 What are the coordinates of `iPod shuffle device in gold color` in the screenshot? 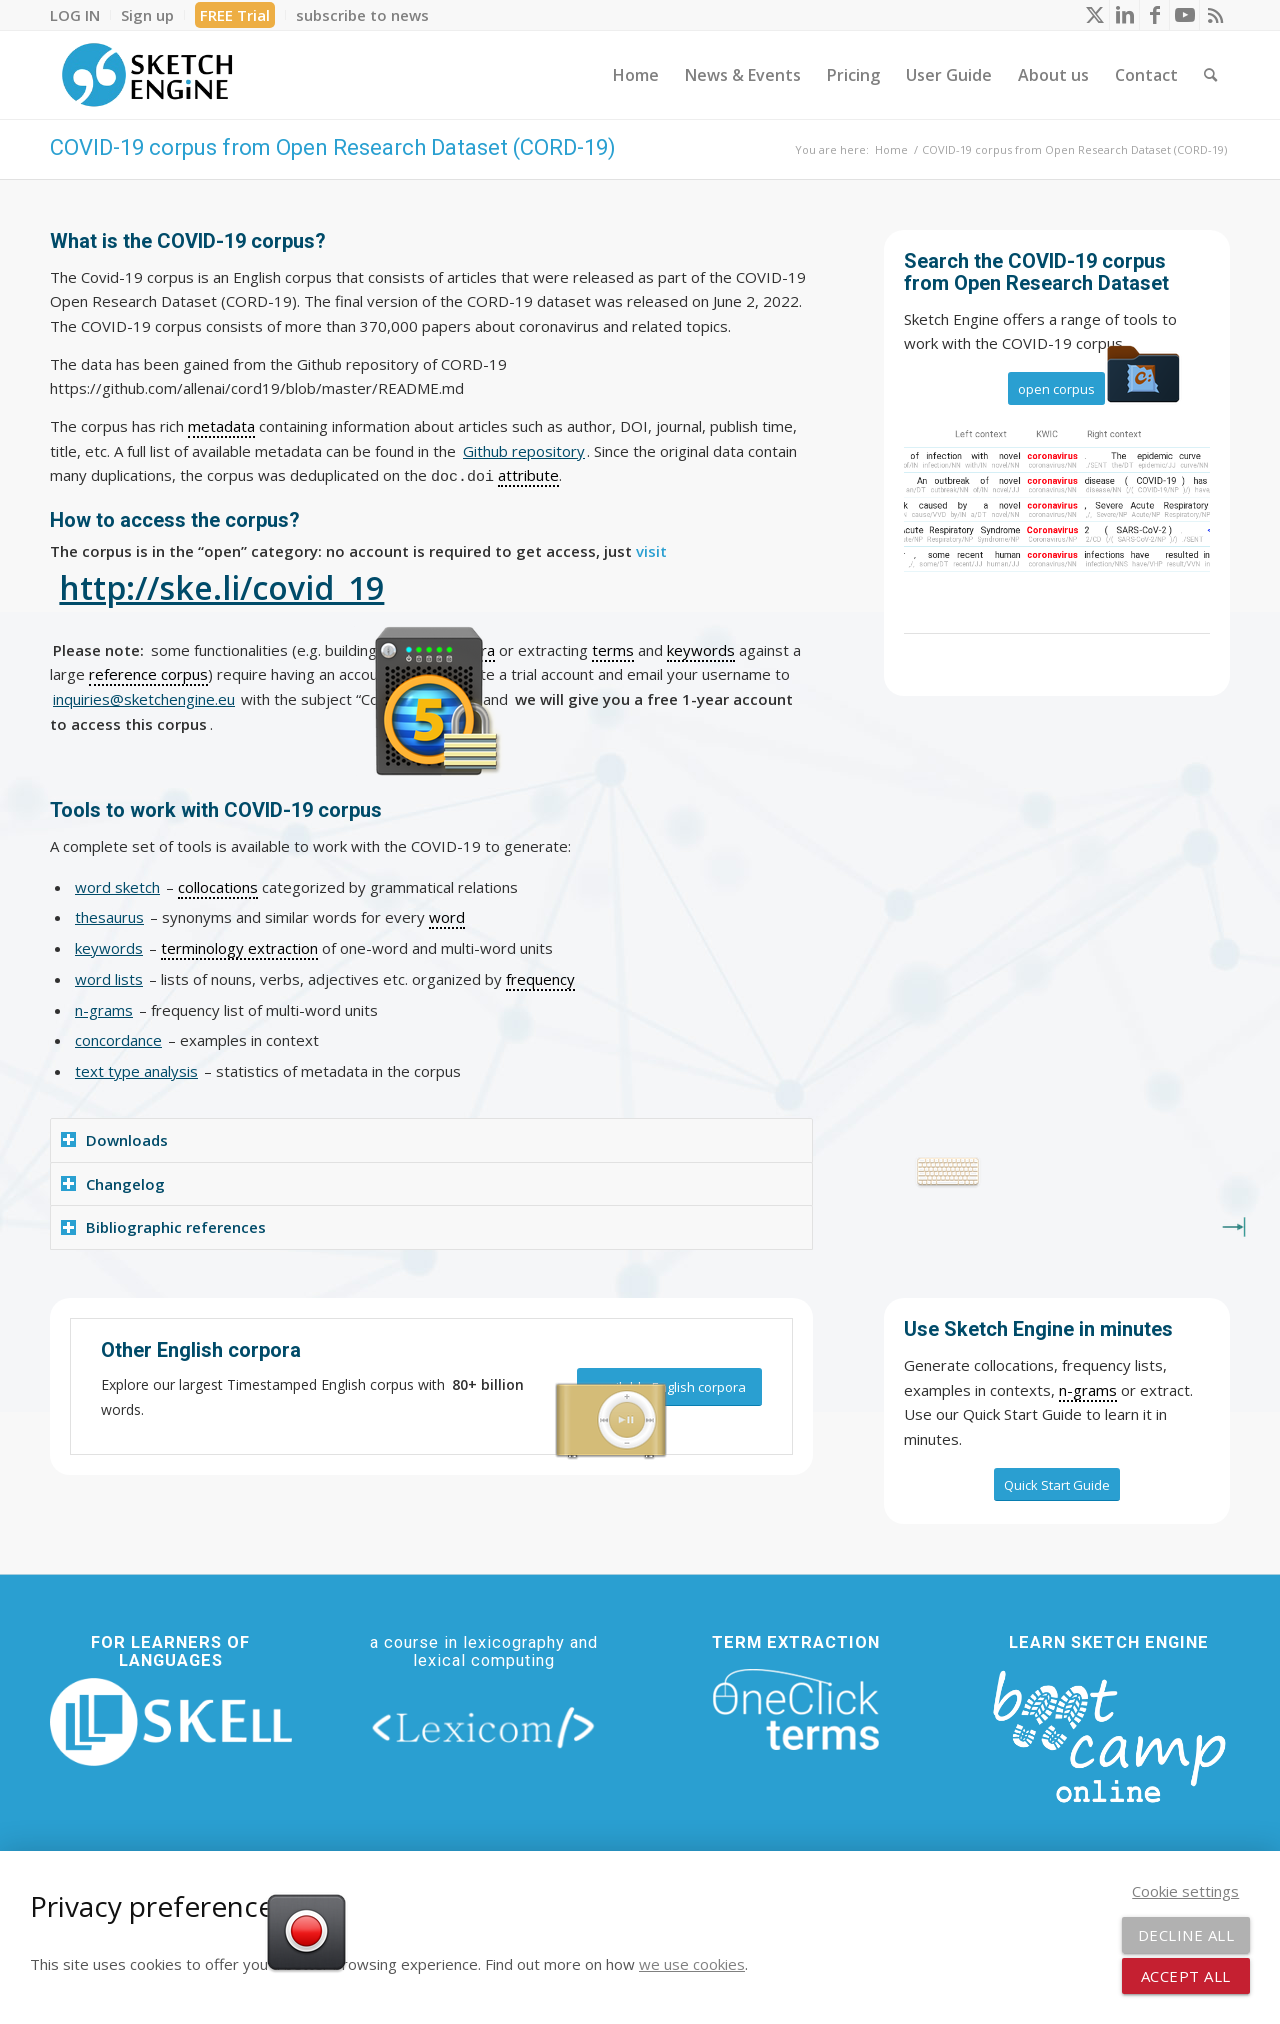 It's located at (611, 1400).